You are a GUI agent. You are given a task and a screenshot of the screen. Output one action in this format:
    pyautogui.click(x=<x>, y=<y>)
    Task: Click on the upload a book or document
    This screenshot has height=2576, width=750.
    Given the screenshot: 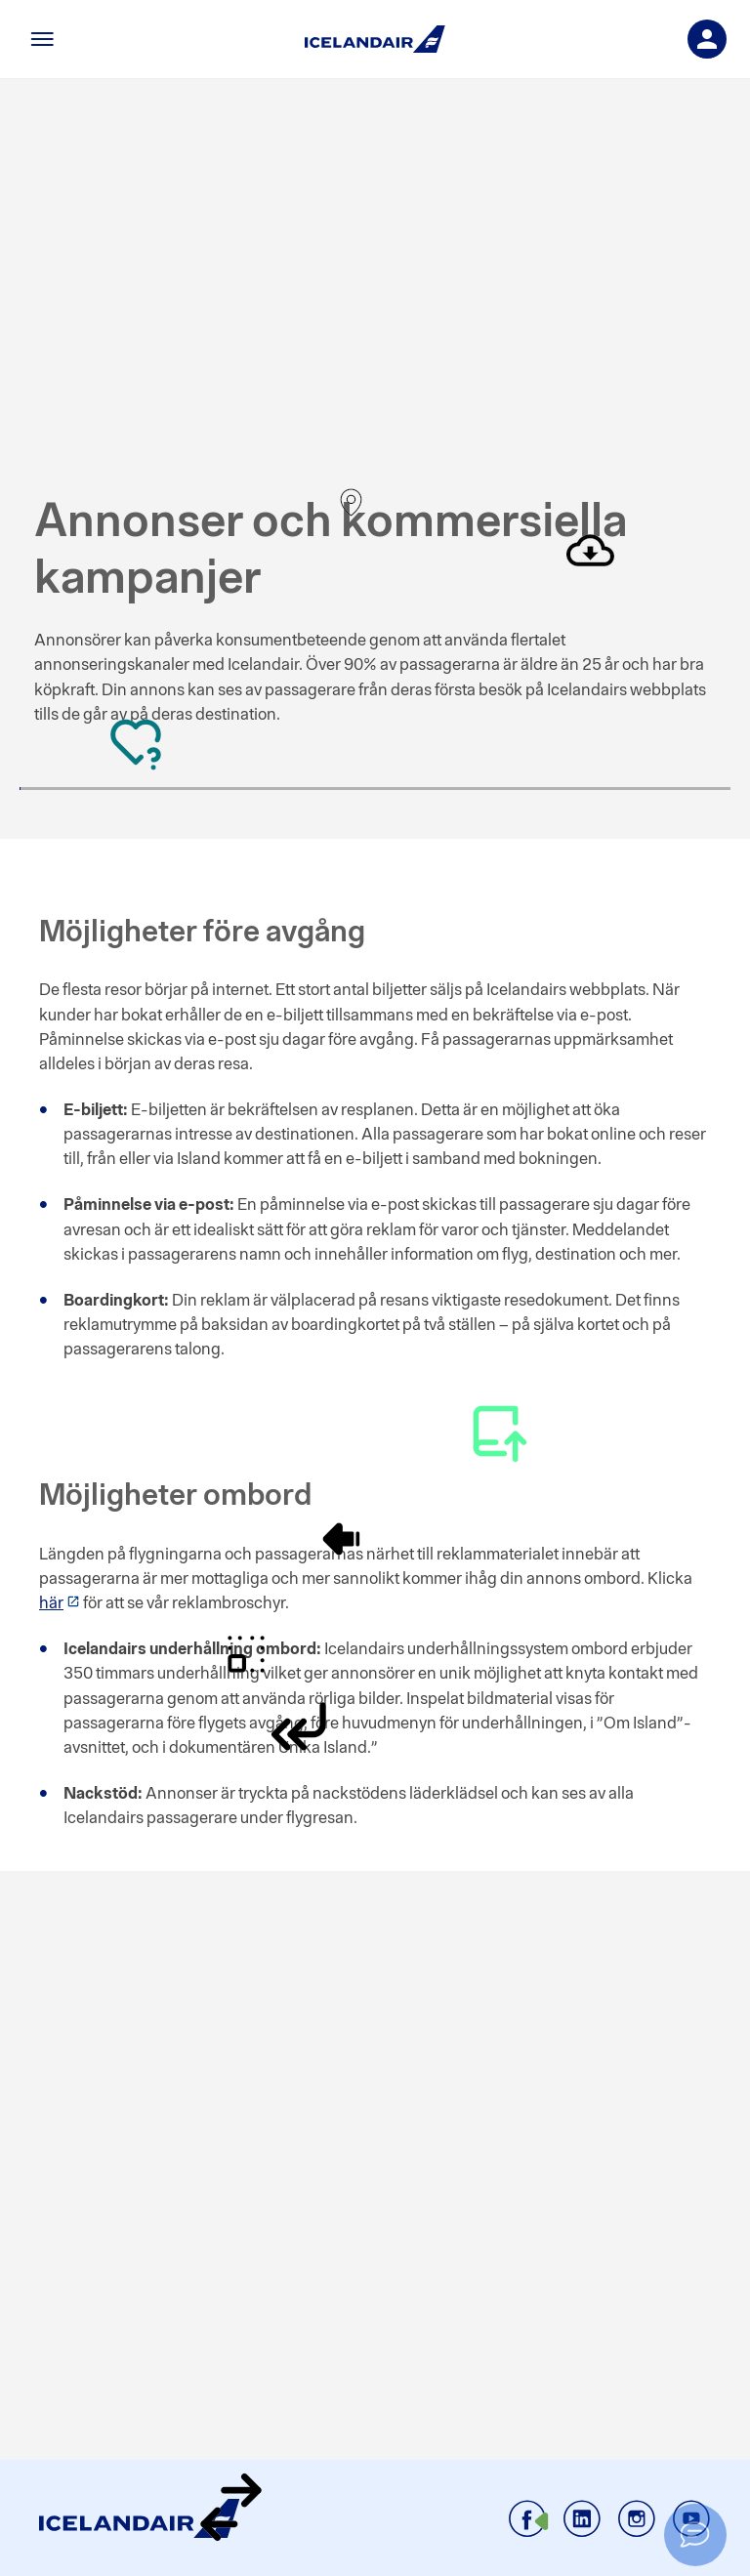 What is the action you would take?
    pyautogui.click(x=498, y=1431)
    